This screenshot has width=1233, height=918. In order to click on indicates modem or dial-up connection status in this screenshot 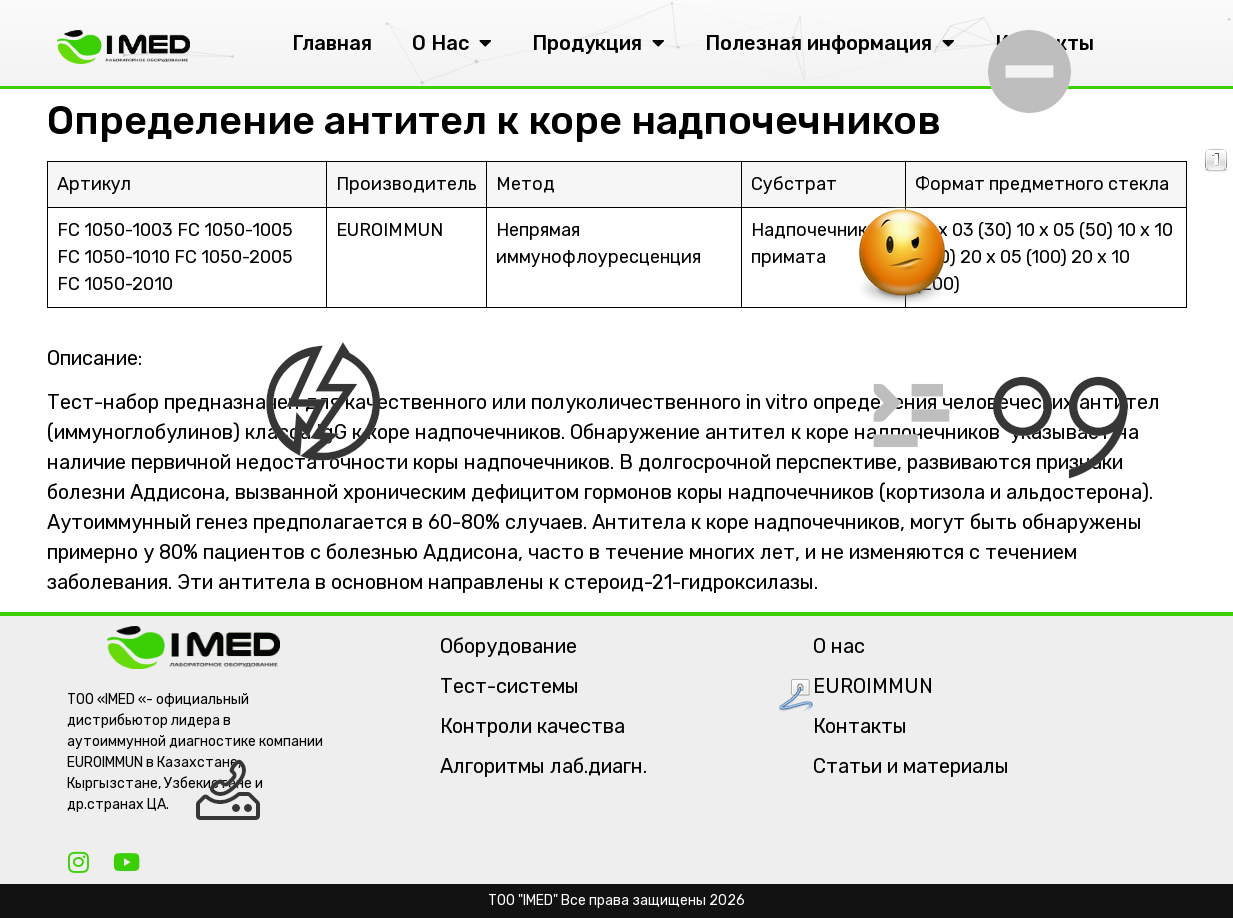, I will do `click(228, 788)`.